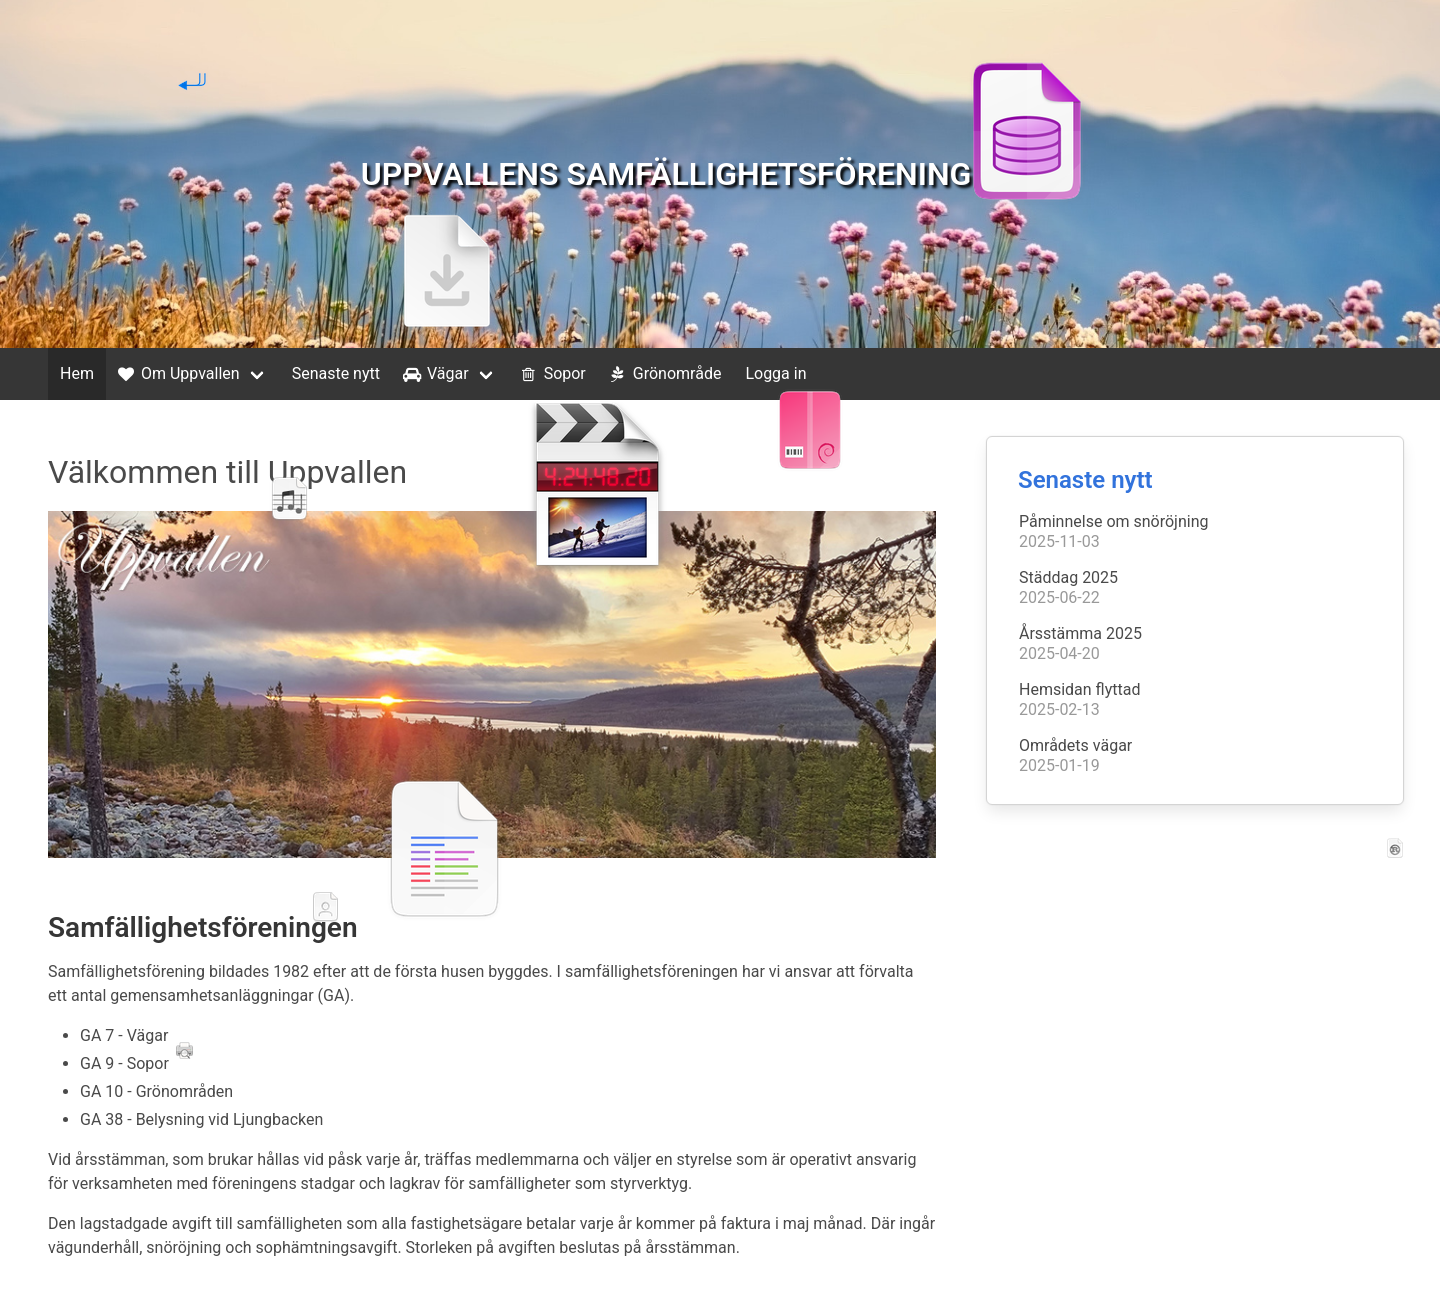 This screenshot has height=1308, width=1440. Describe the element at coordinates (444, 848) in the screenshot. I see `a script or code file` at that location.